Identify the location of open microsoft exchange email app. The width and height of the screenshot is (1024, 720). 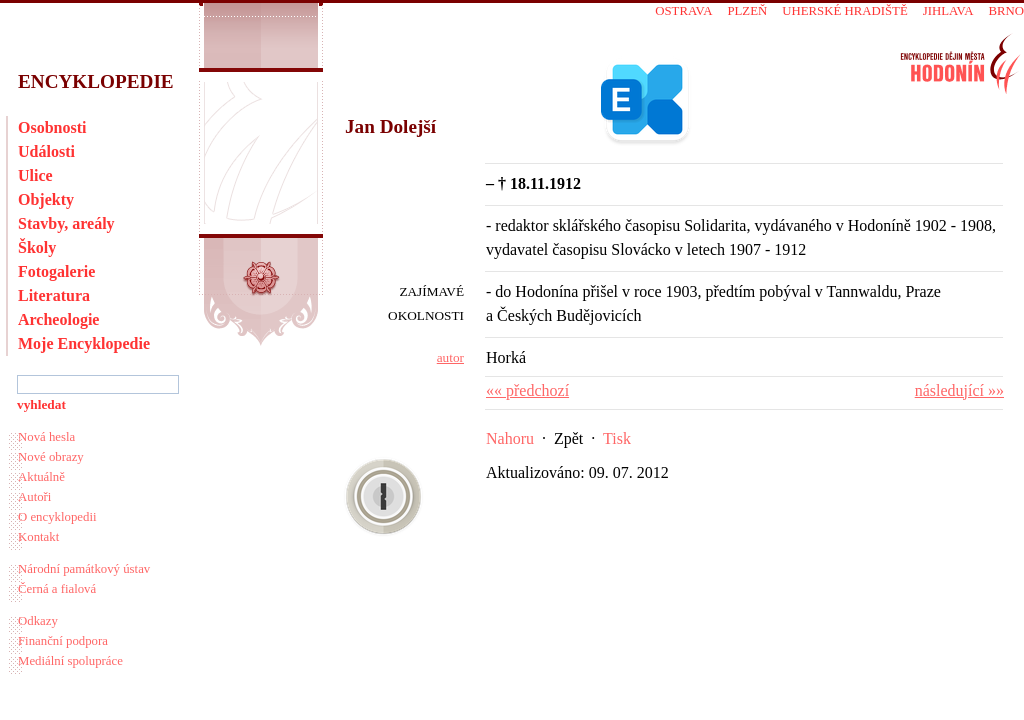
(647, 99).